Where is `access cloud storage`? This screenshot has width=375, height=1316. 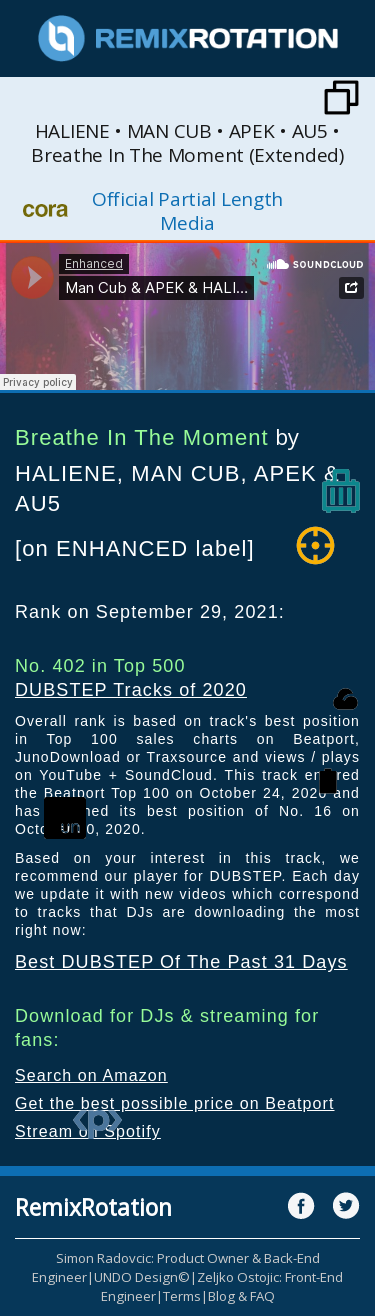 access cloud storage is located at coordinates (345, 699).